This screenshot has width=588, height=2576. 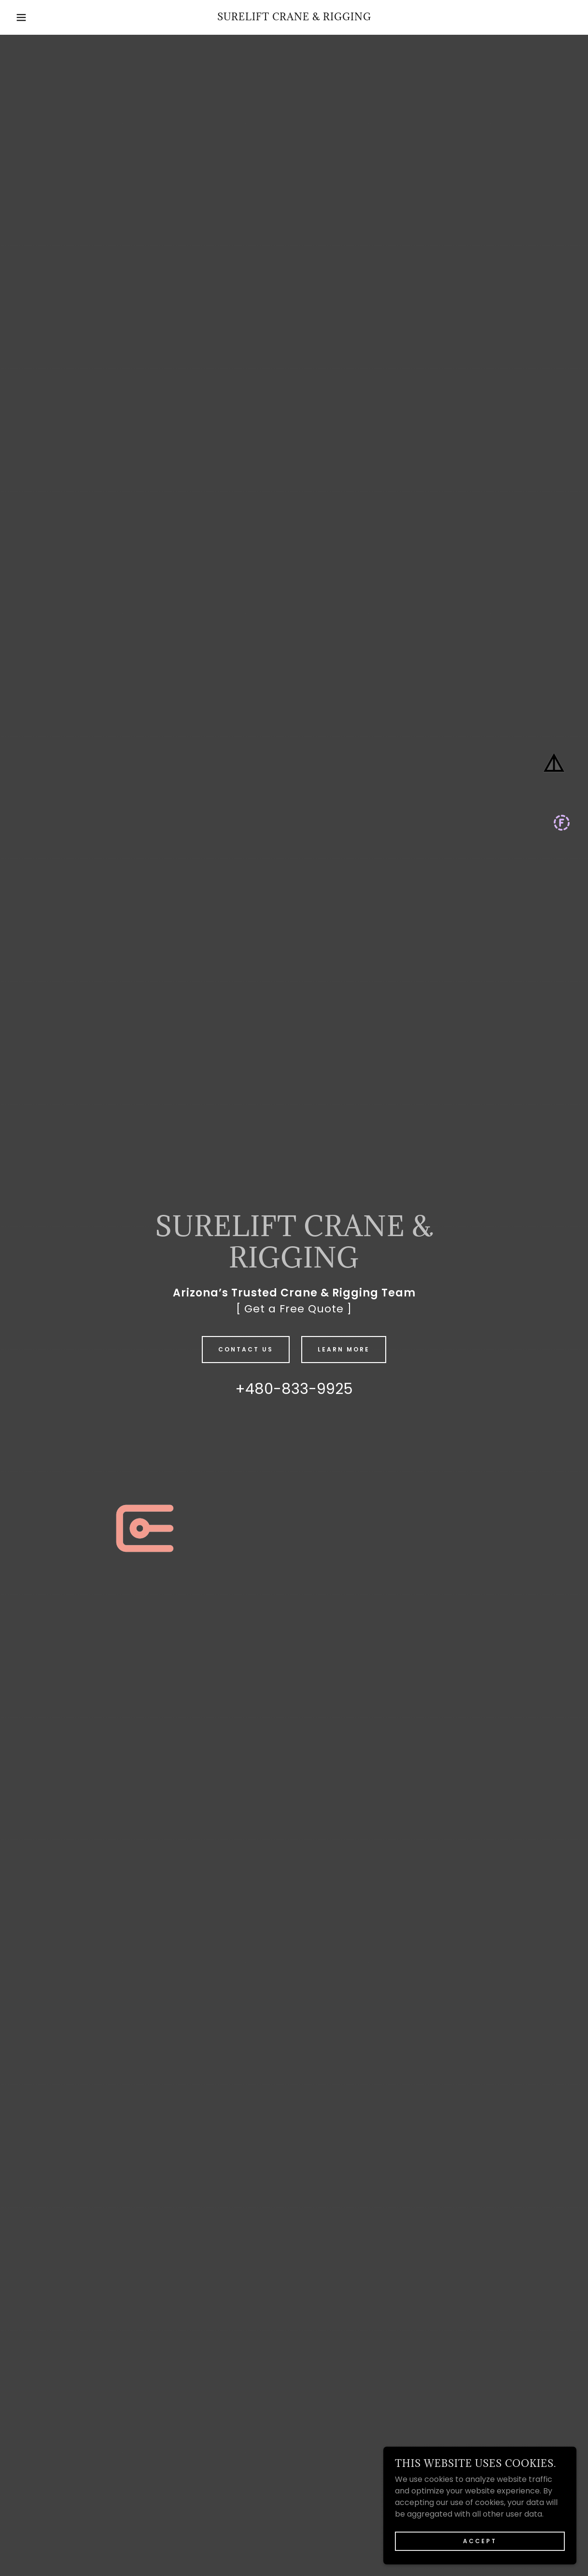 What do you see at coordinates (554, 762) in the screenshot?
I see `view image details or metadata` at bounding box center [554, 762].